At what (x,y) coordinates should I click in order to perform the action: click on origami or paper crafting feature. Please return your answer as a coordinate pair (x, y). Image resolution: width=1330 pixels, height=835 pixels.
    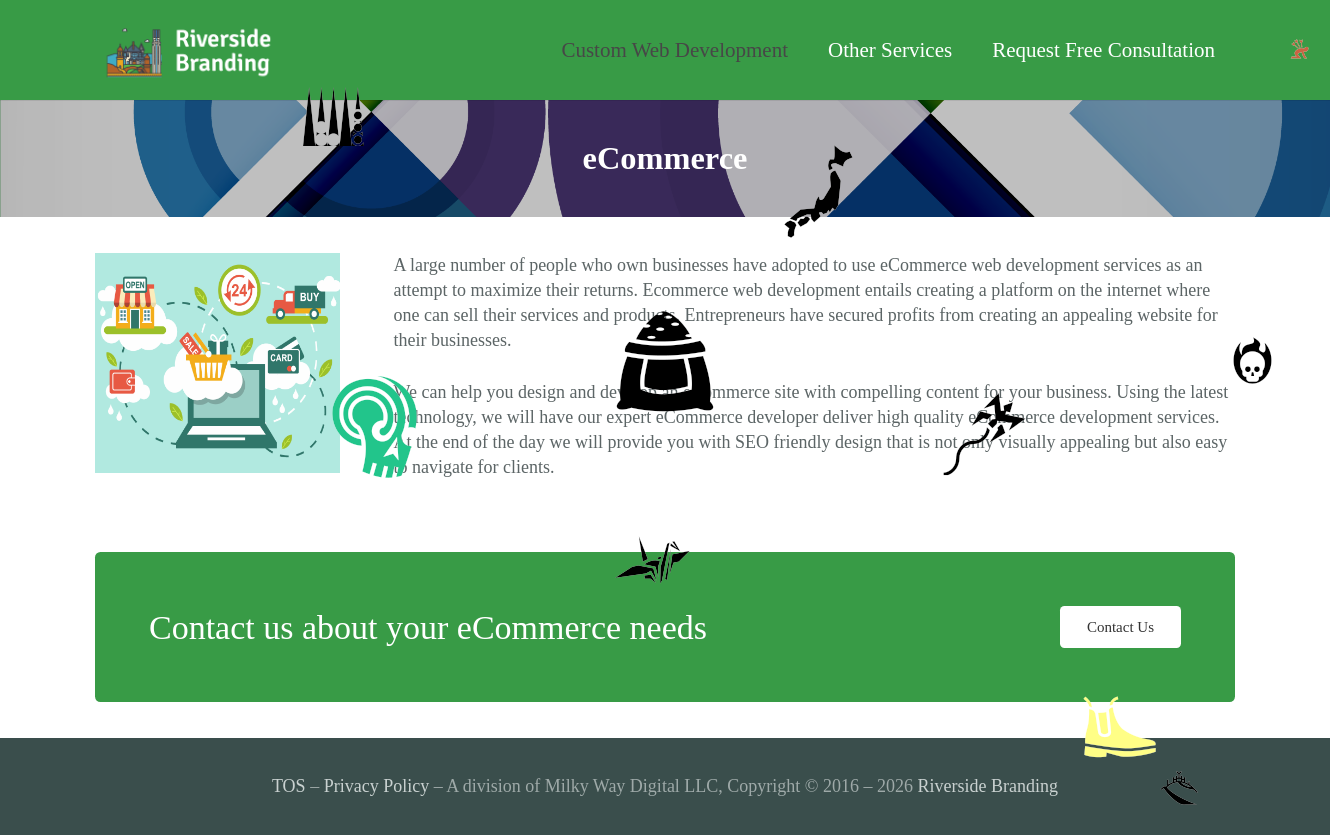
    Looking at the image, I should click on (652, 560).